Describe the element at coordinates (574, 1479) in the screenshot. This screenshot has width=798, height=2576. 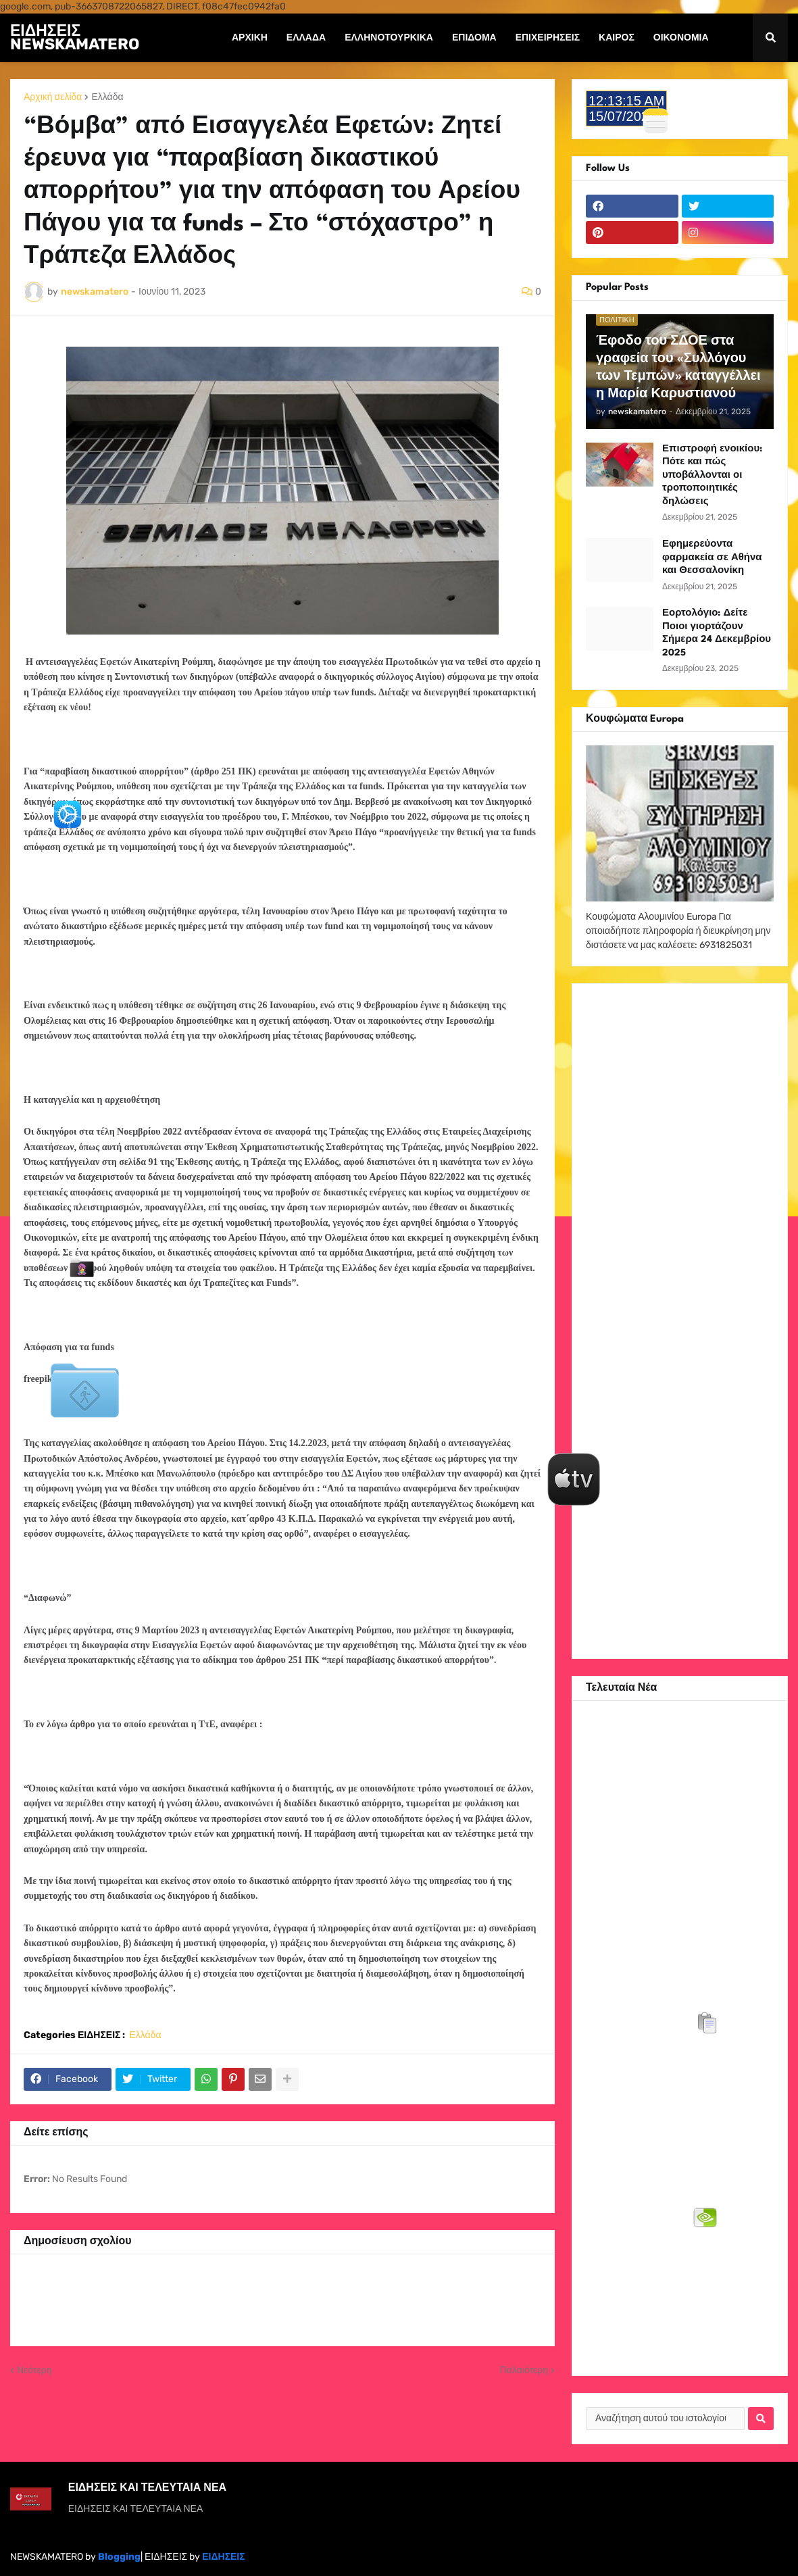
I see `open the apple tv app` at that location.